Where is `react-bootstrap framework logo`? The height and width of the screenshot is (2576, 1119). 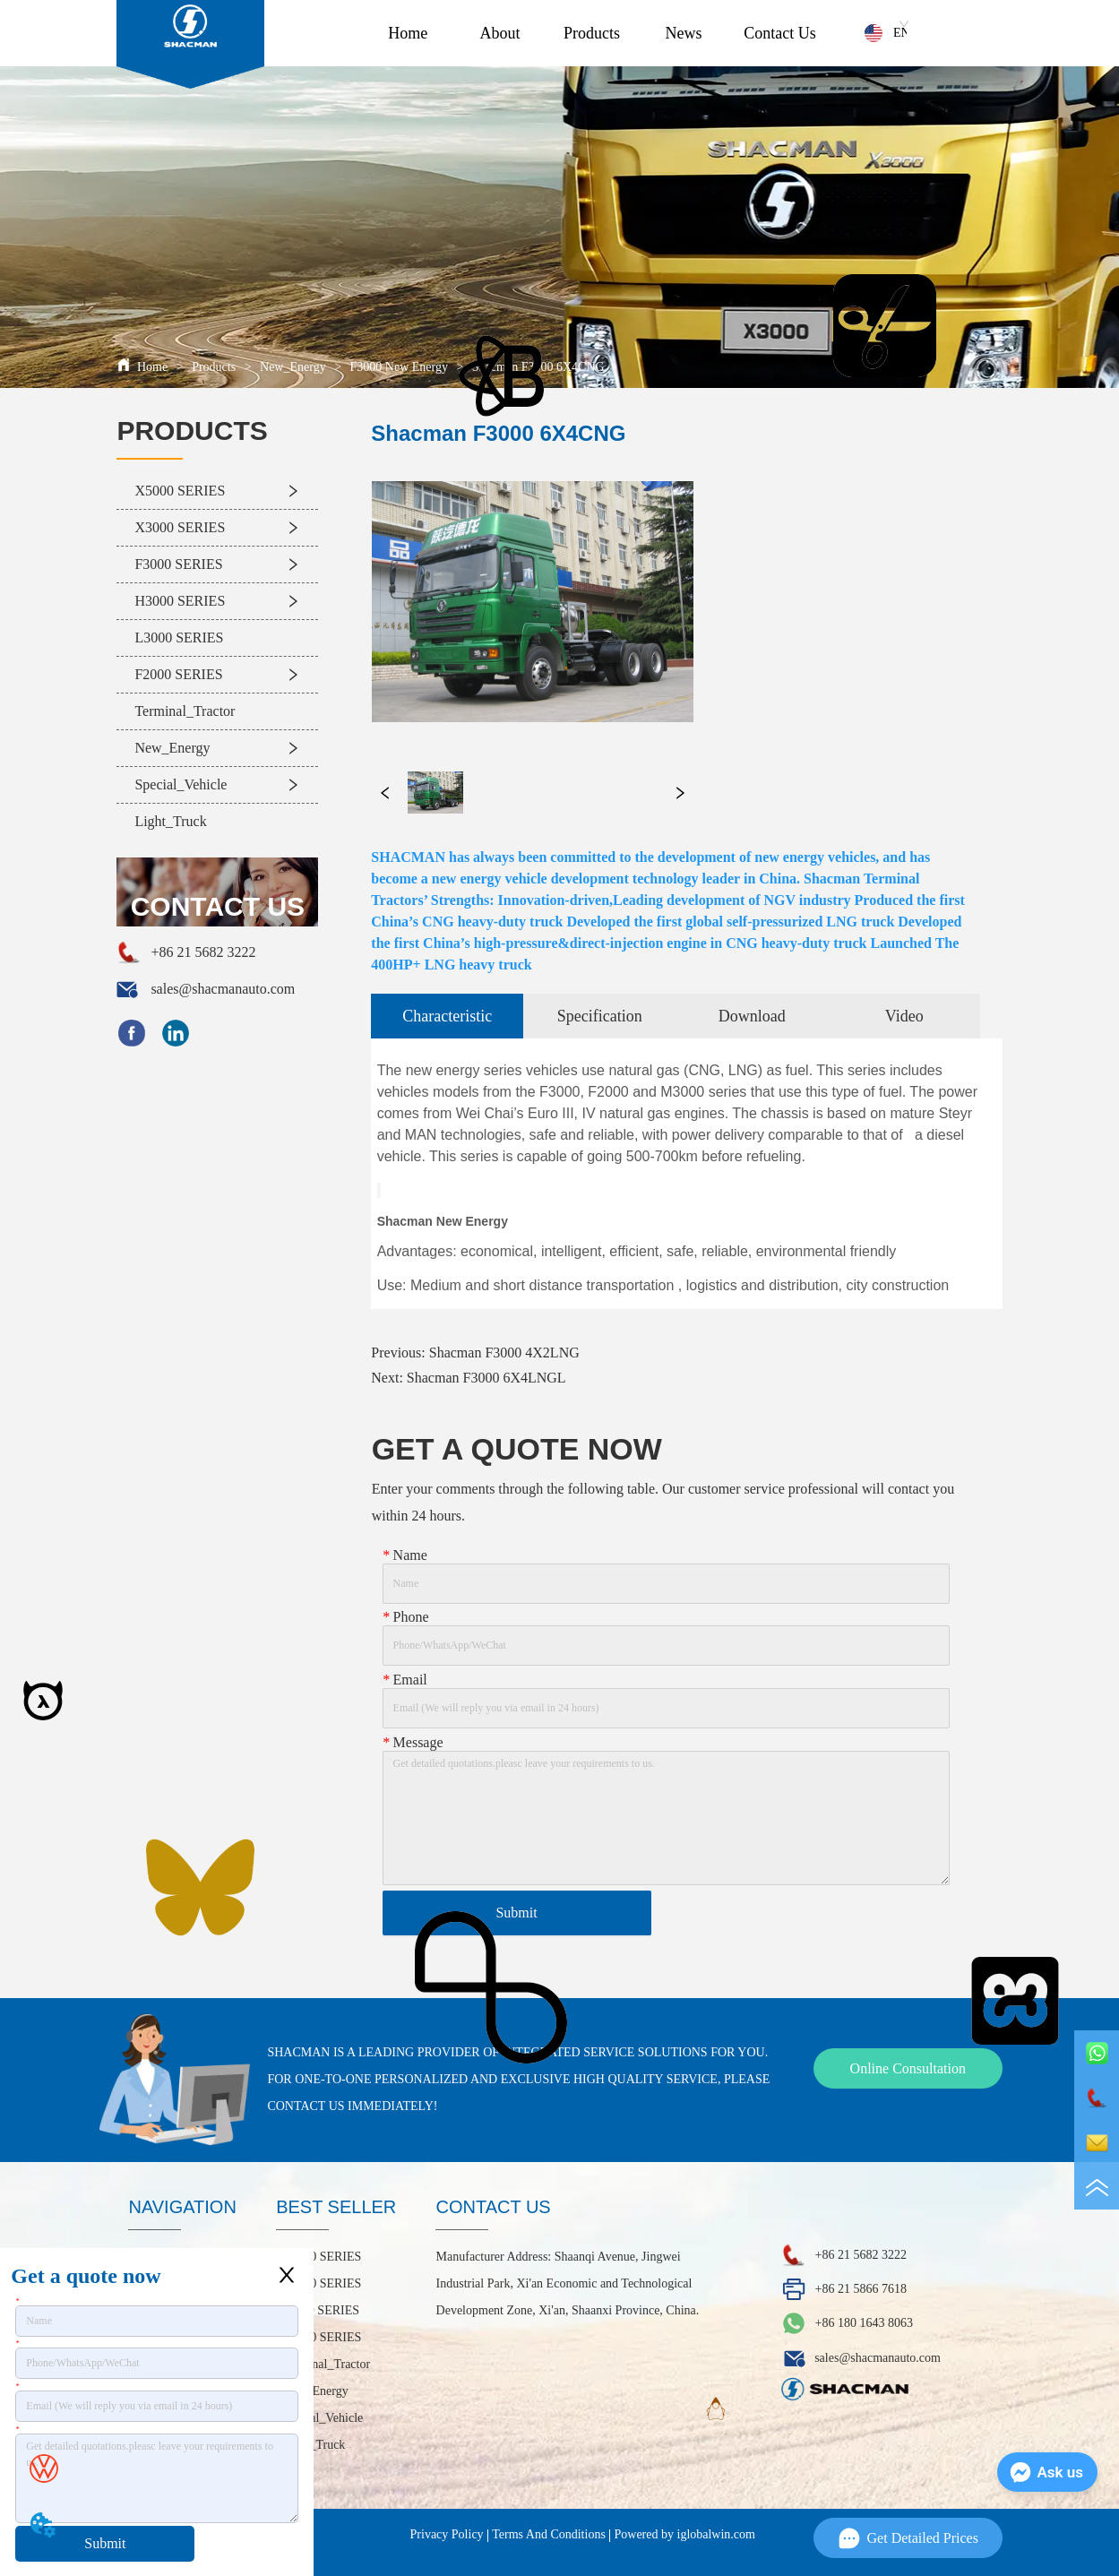 react-bootstrap framework logo is located at coordinates (501, 375).